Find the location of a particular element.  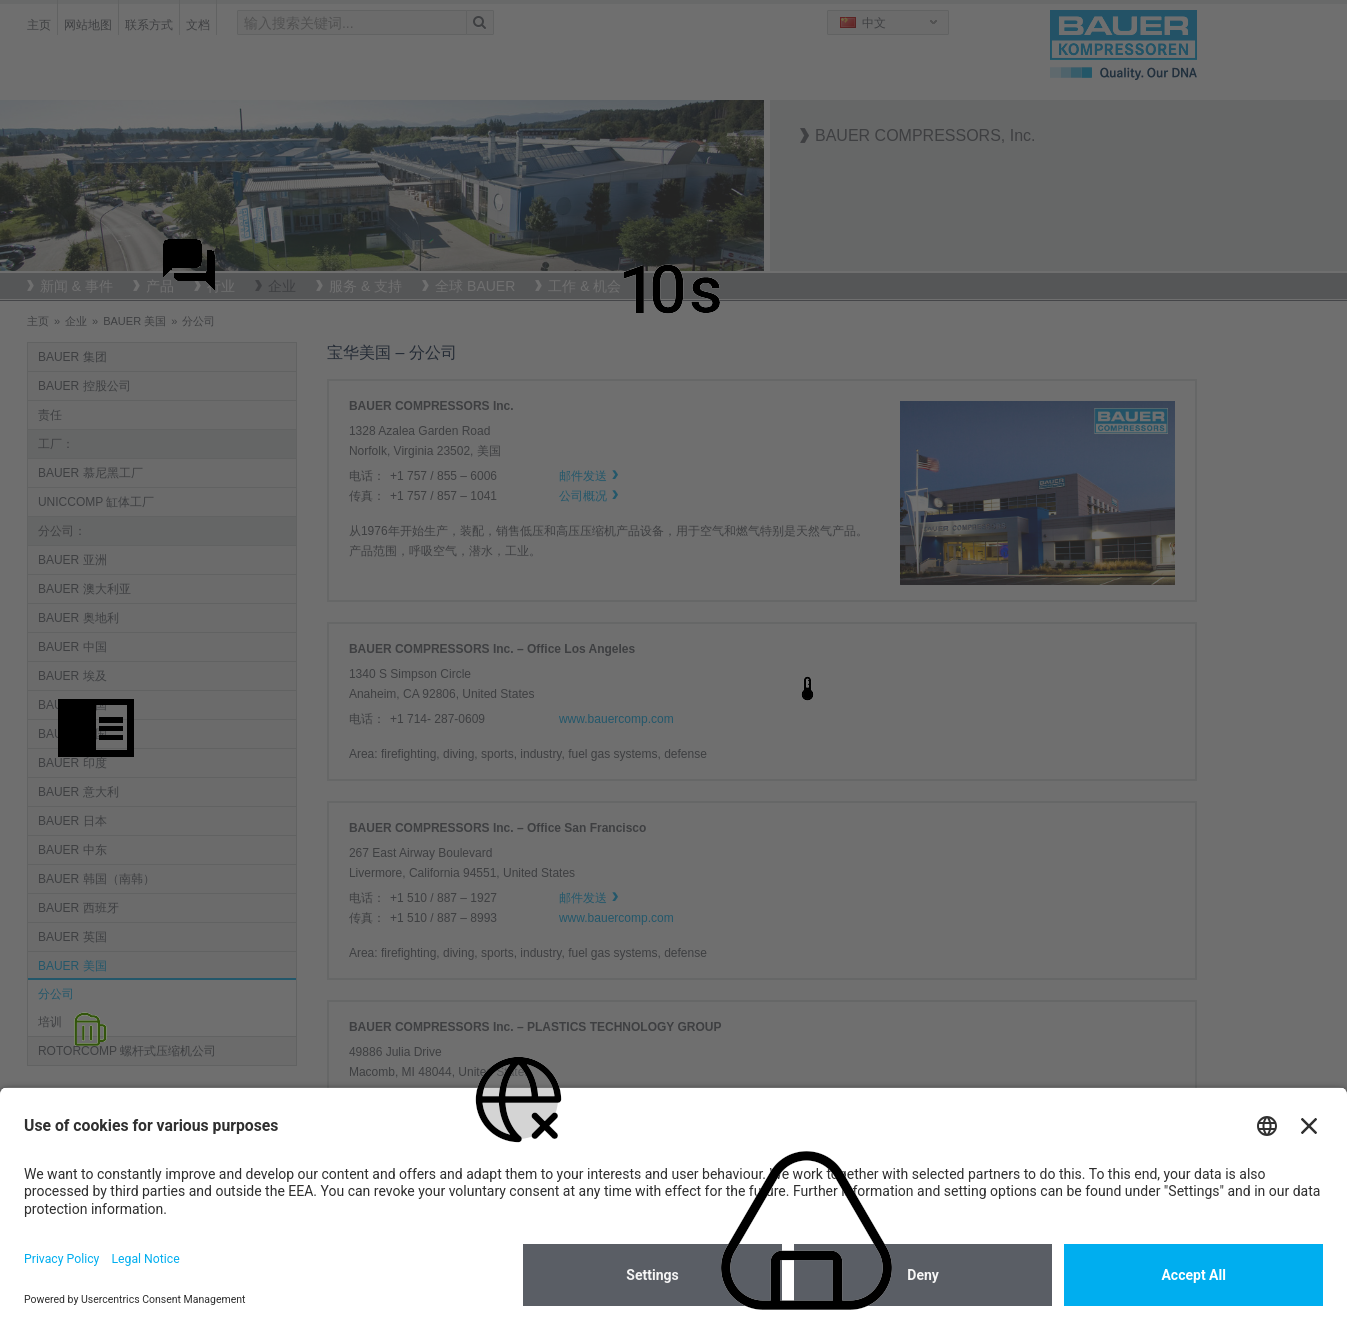

browse japanese food options is located at coordinates (806, 1230).